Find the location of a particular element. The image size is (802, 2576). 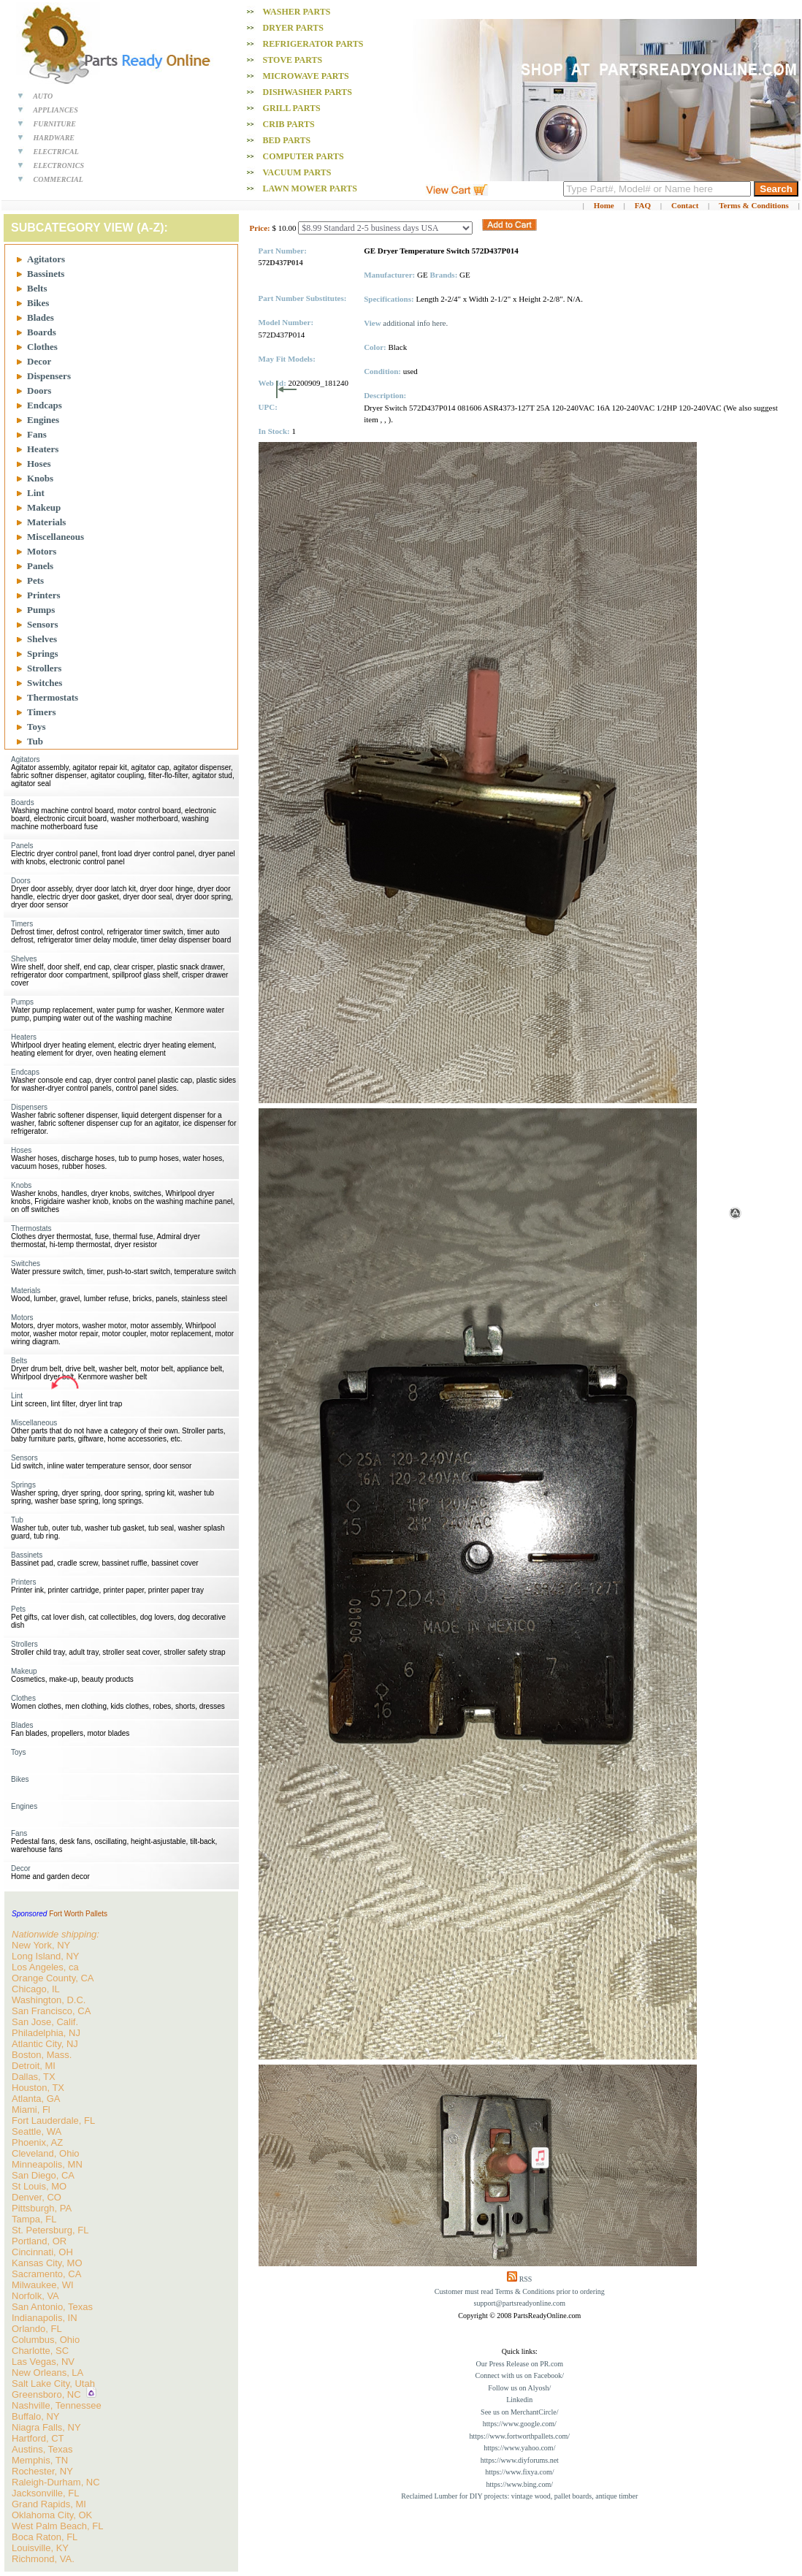

go to the first item in a list or sequence is located at coordinates (286, 389).